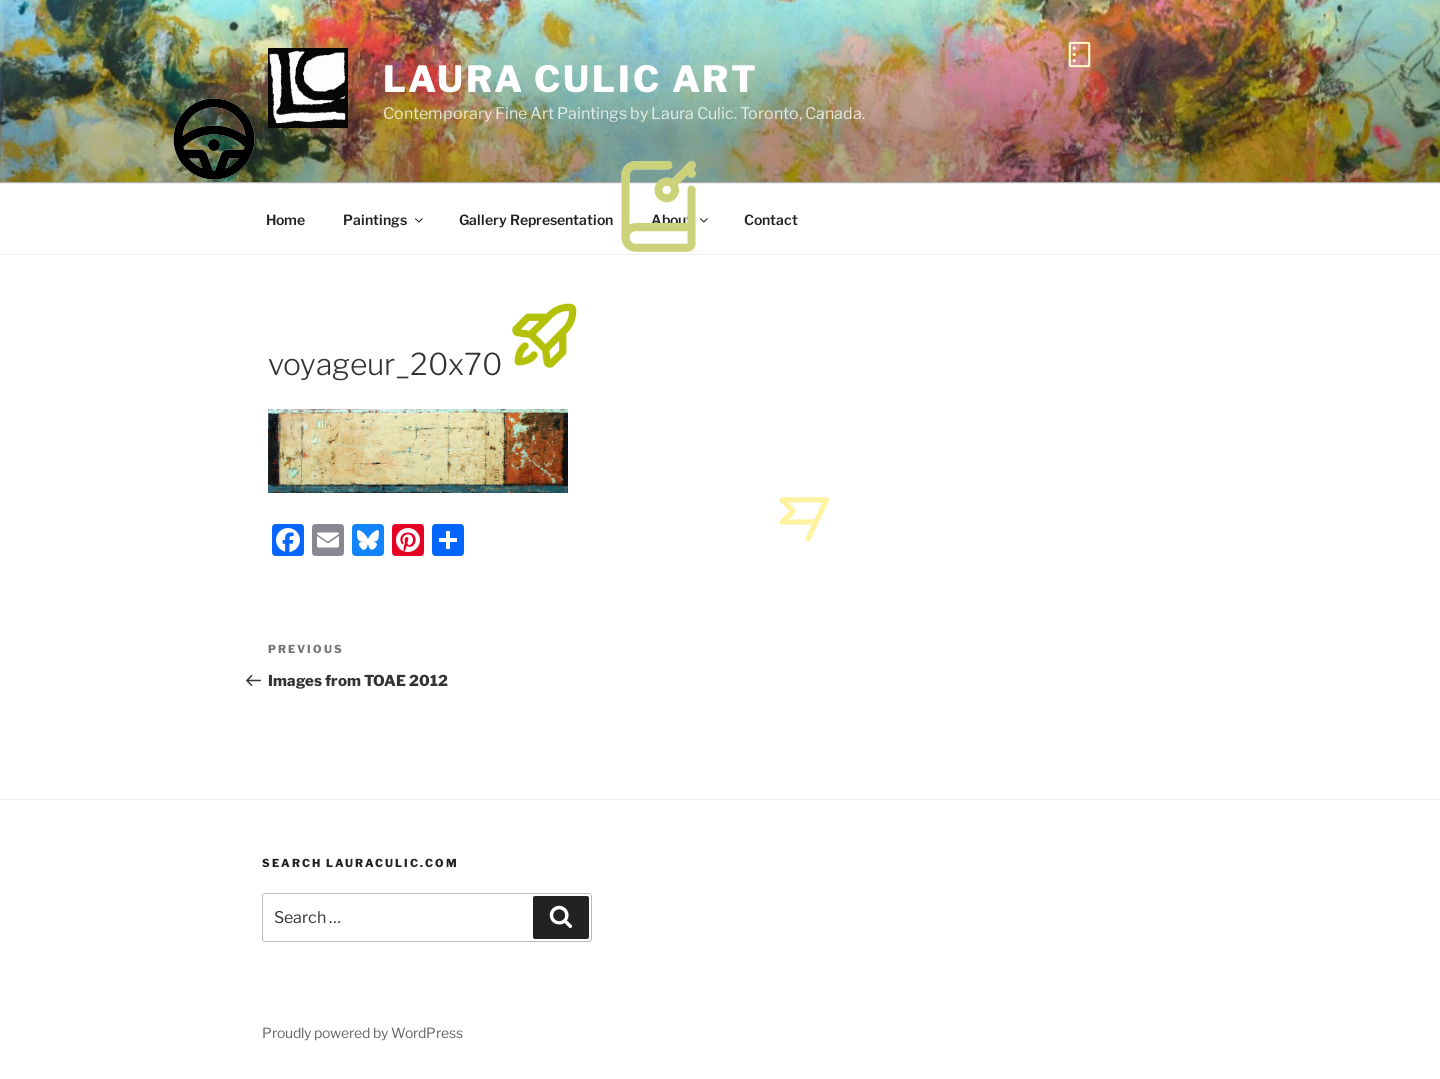  Describe the element at coordinates (802, 516) in the screenshot. I see `flag or bookmark an item` at that location.